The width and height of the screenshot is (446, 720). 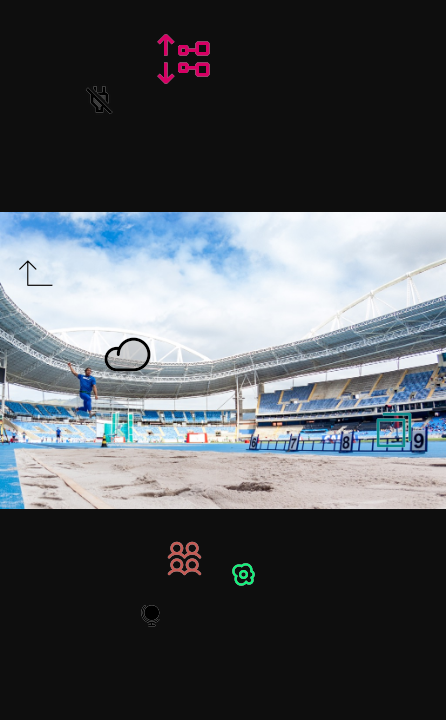 What do you see at coordinates (34, 274) in the screenshot?
I see `go back and return to top` at bounding box center [34, 274].